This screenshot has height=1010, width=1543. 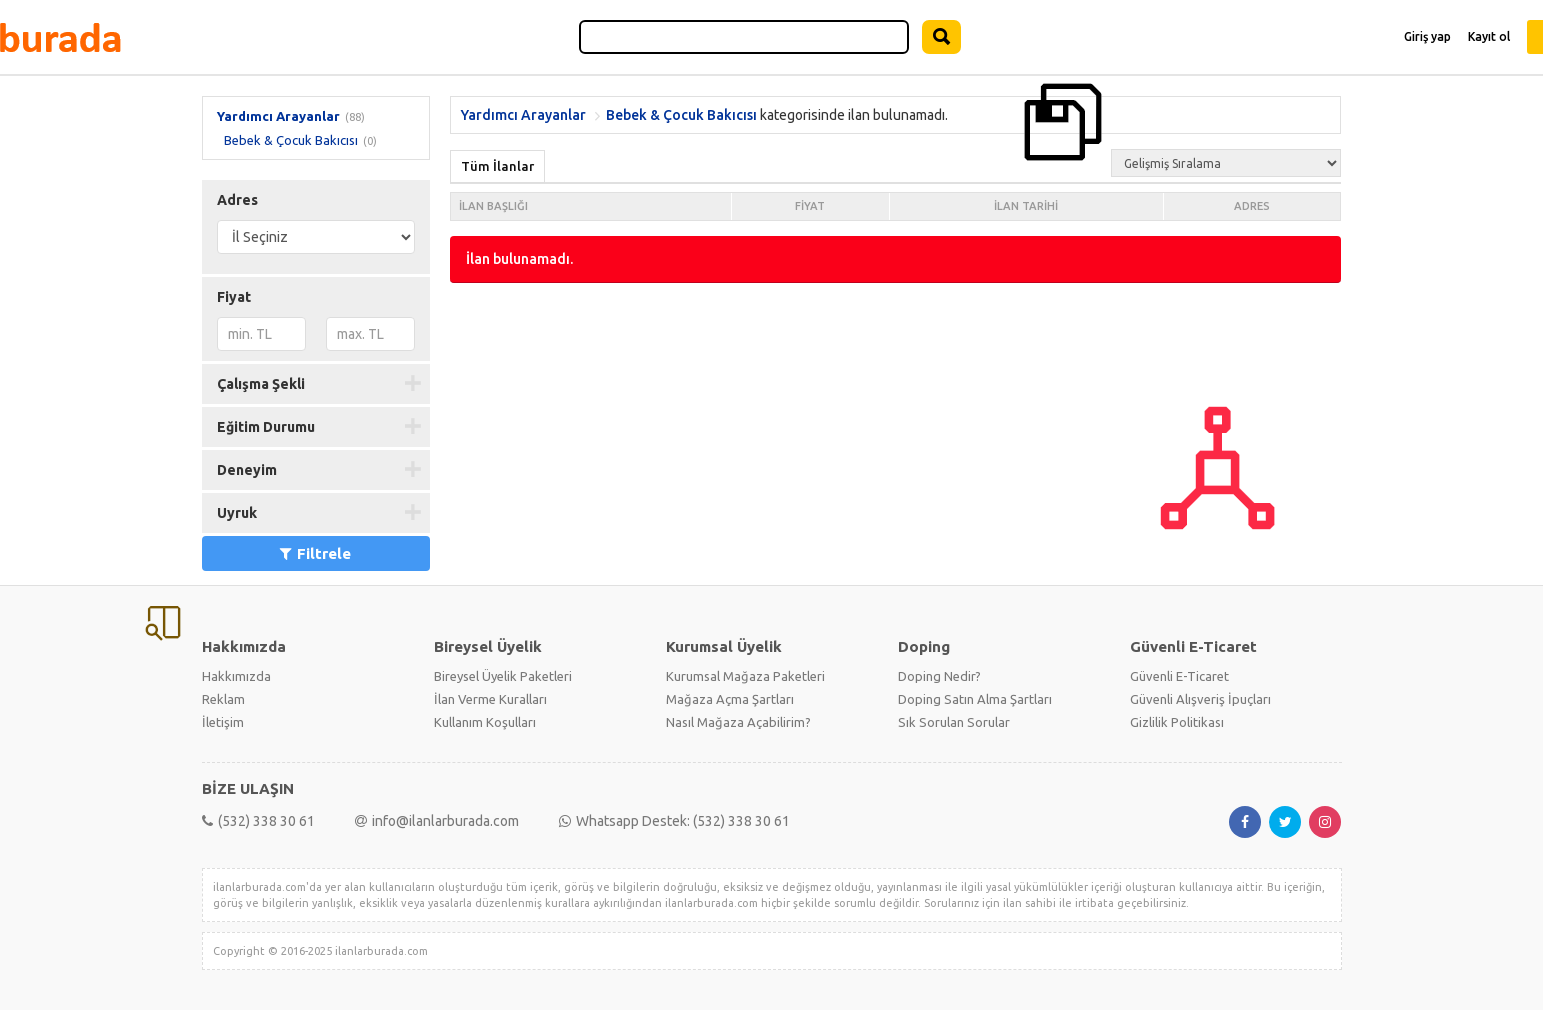 I want to click on save all open files at once, so click(x=1063, y=122).